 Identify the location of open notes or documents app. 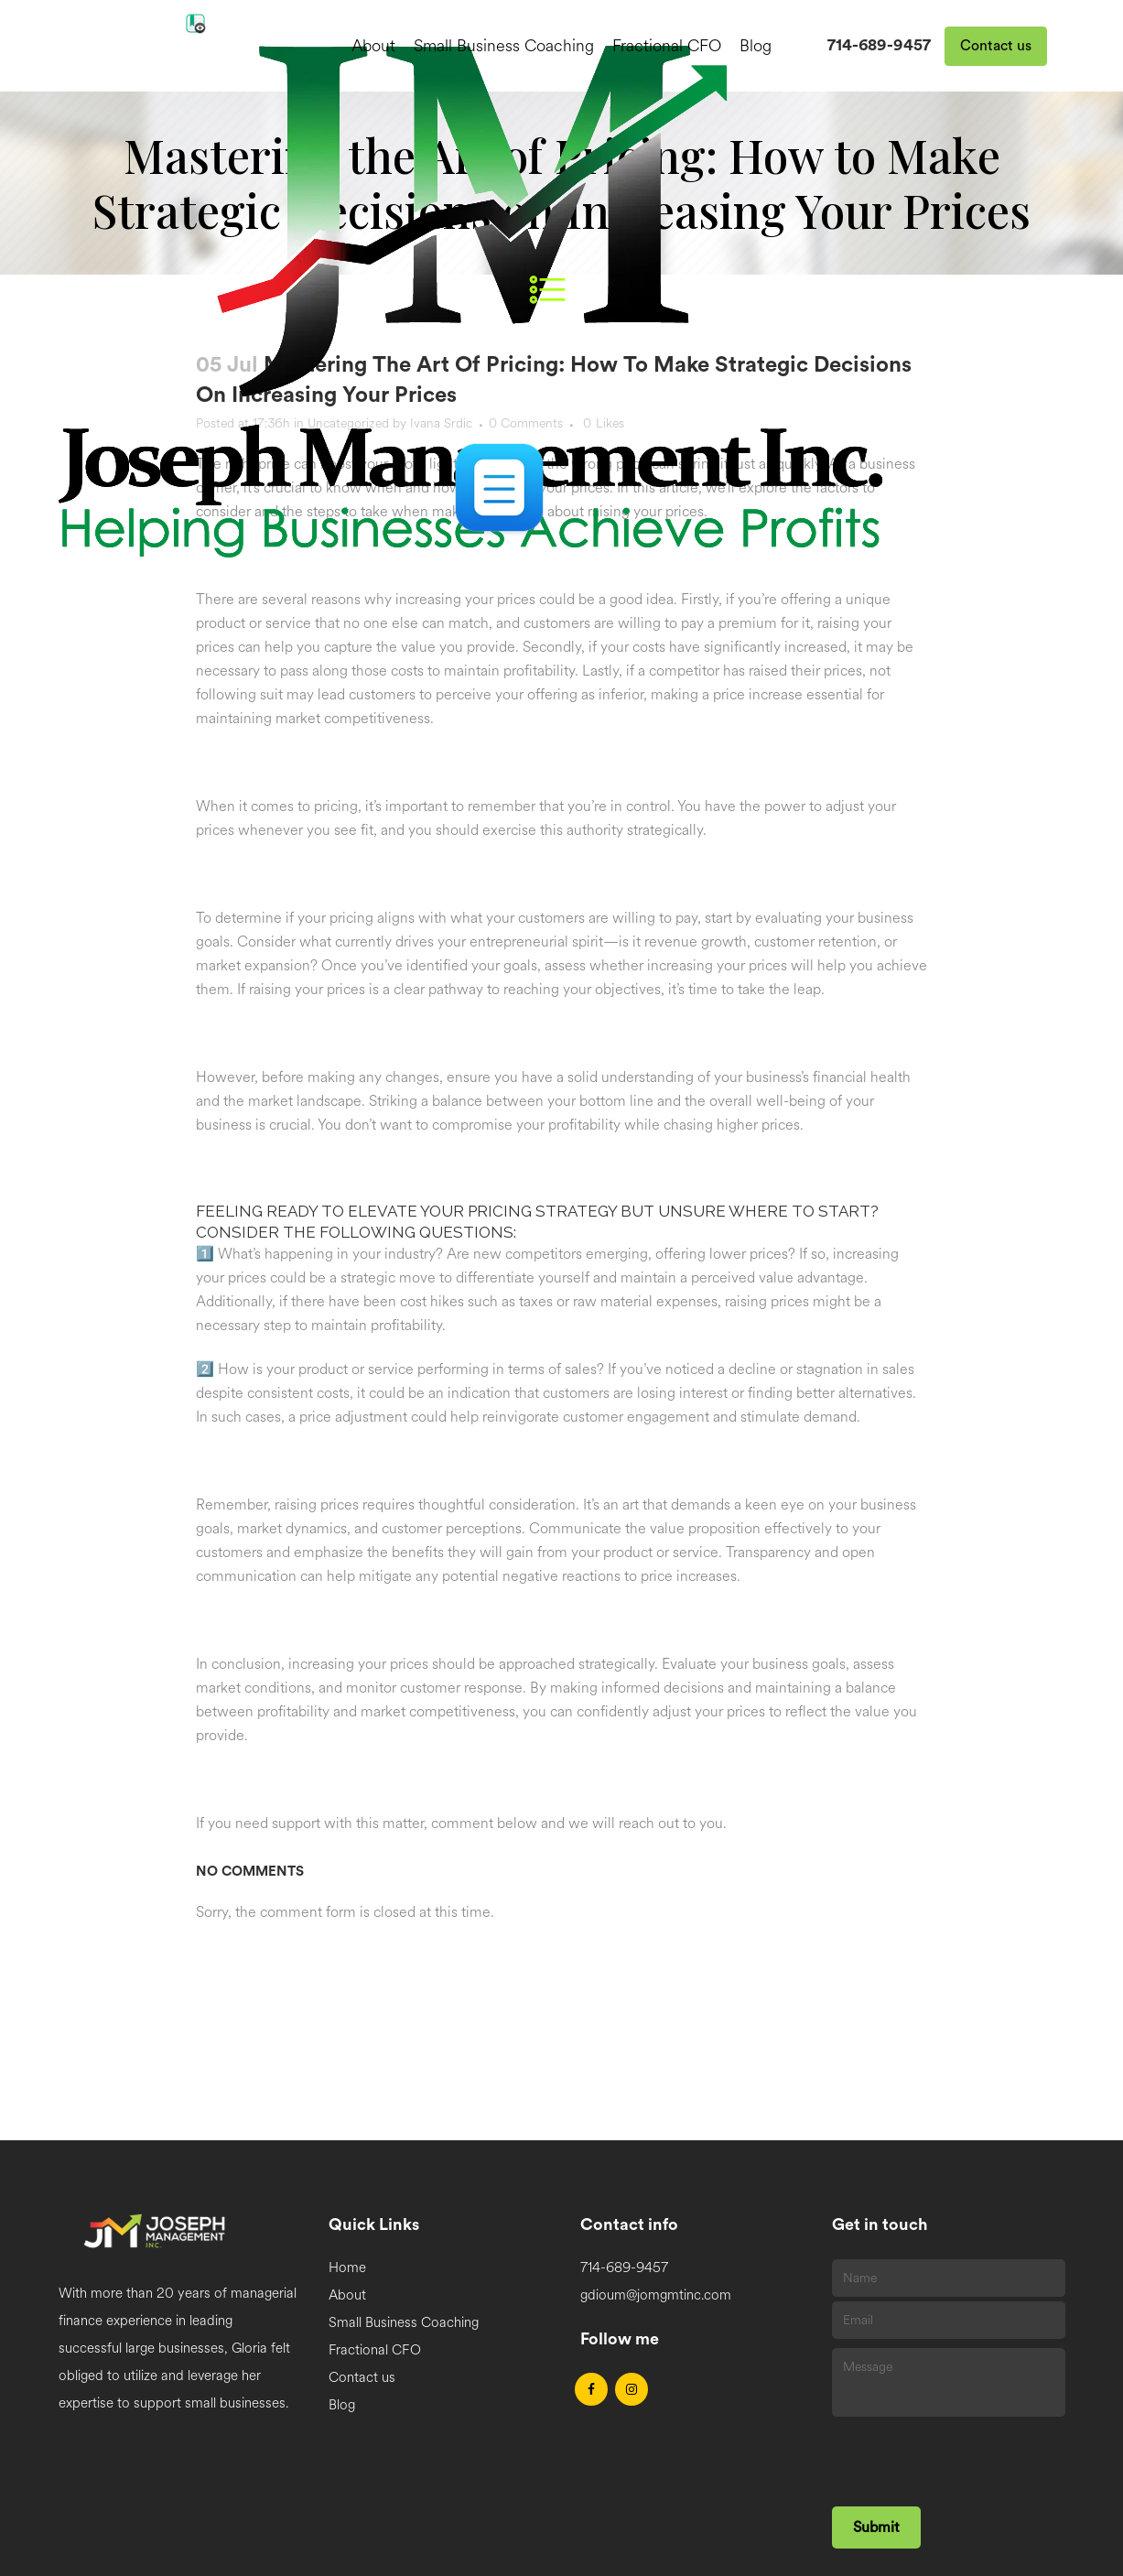
(499, 487).